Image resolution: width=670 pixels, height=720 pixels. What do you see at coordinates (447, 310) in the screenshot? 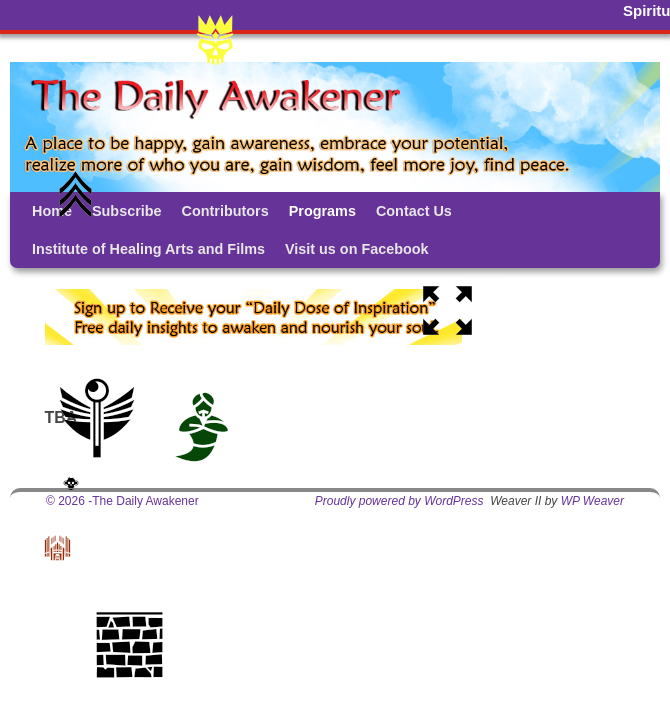
I see `expand content to fullscreen` at bounding box center [447, 310].